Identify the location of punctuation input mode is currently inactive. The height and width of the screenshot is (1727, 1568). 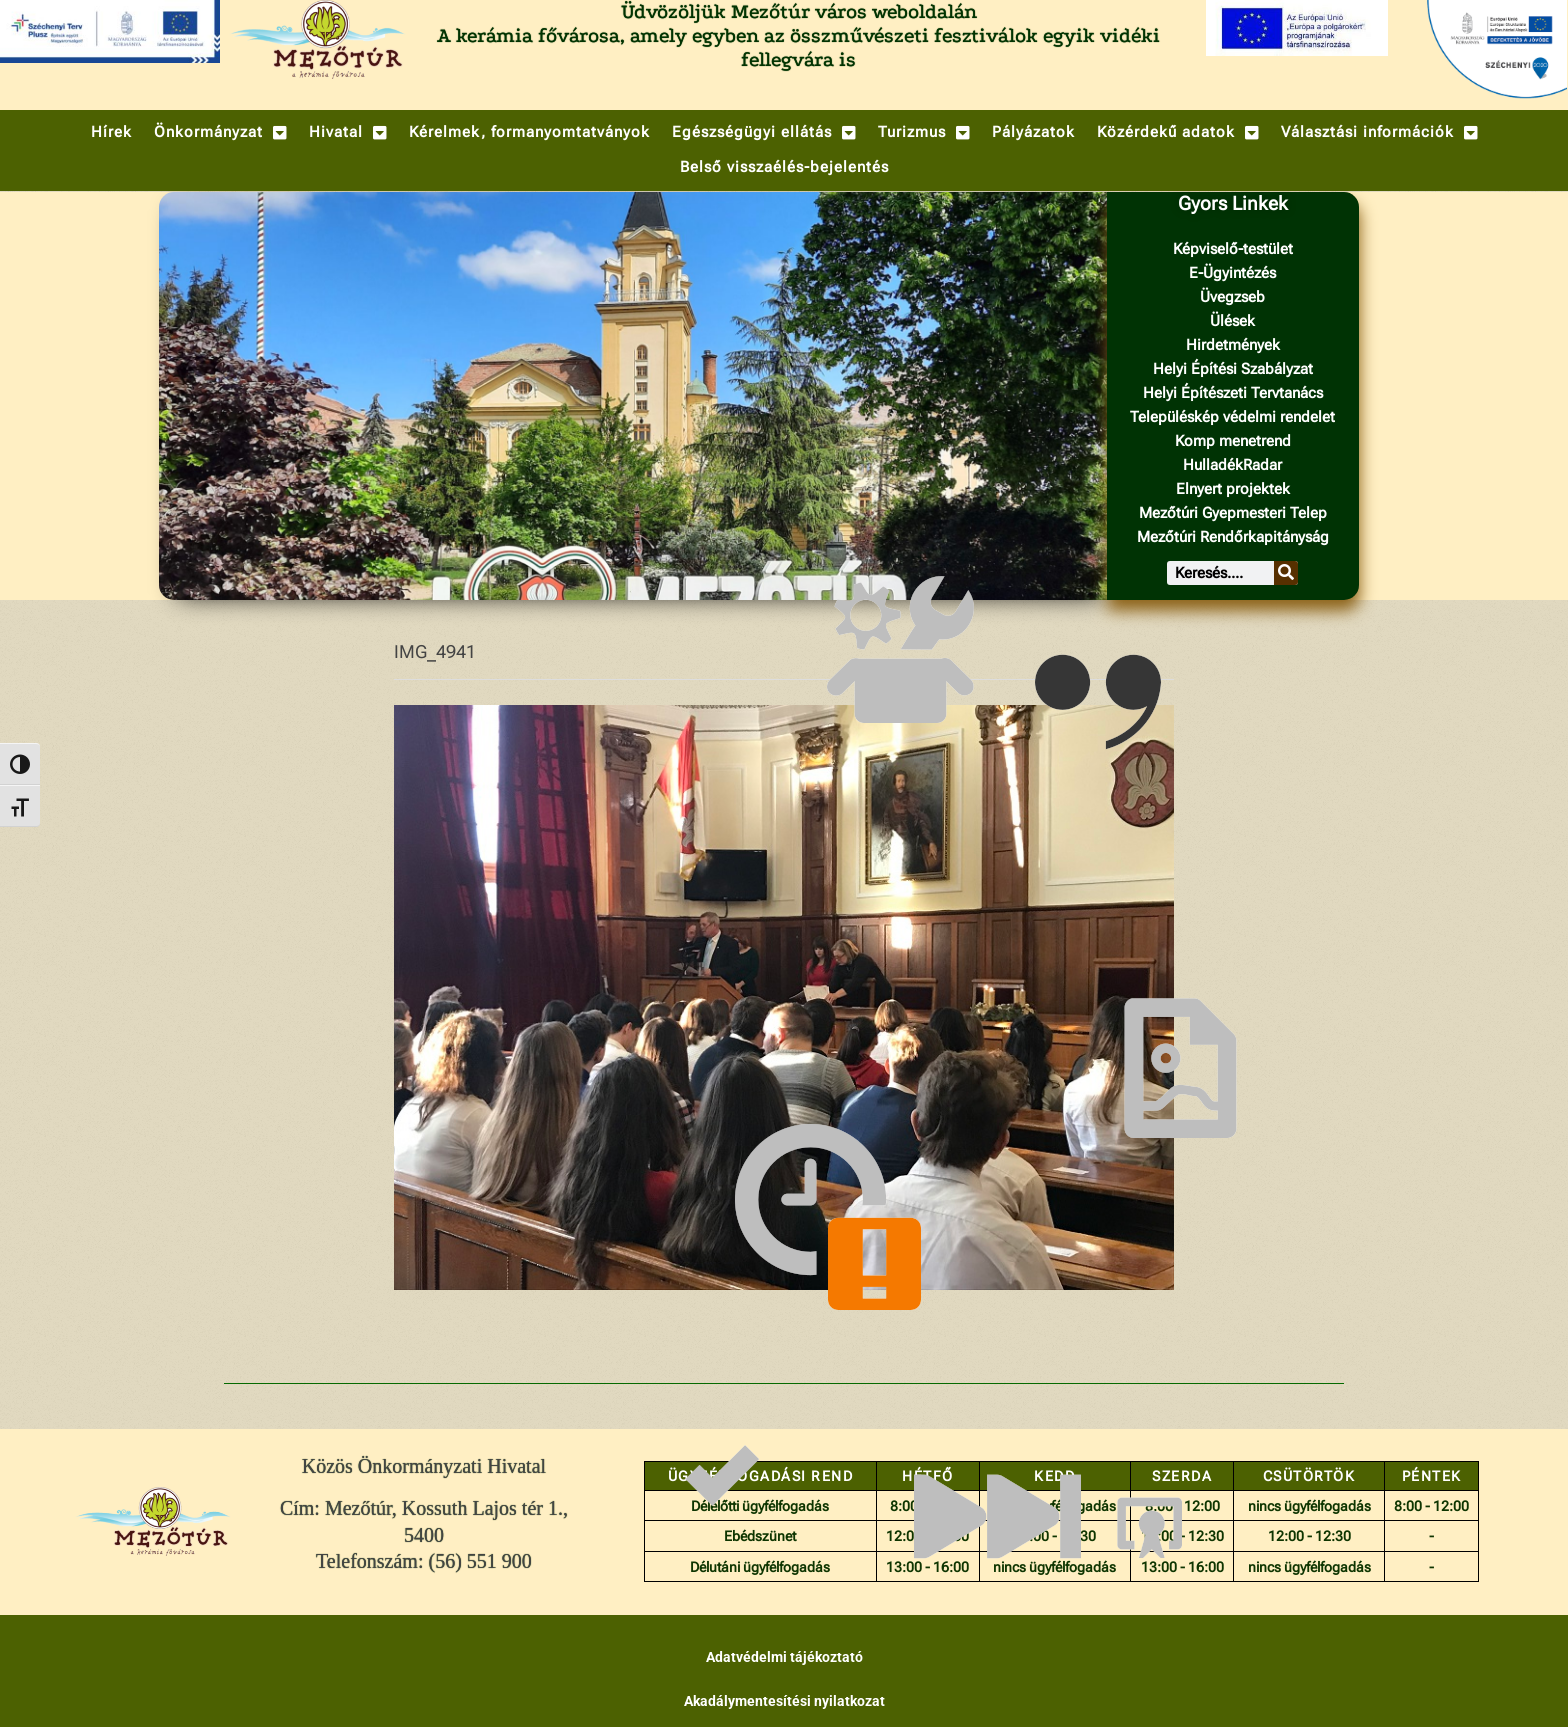
(1098, 702).